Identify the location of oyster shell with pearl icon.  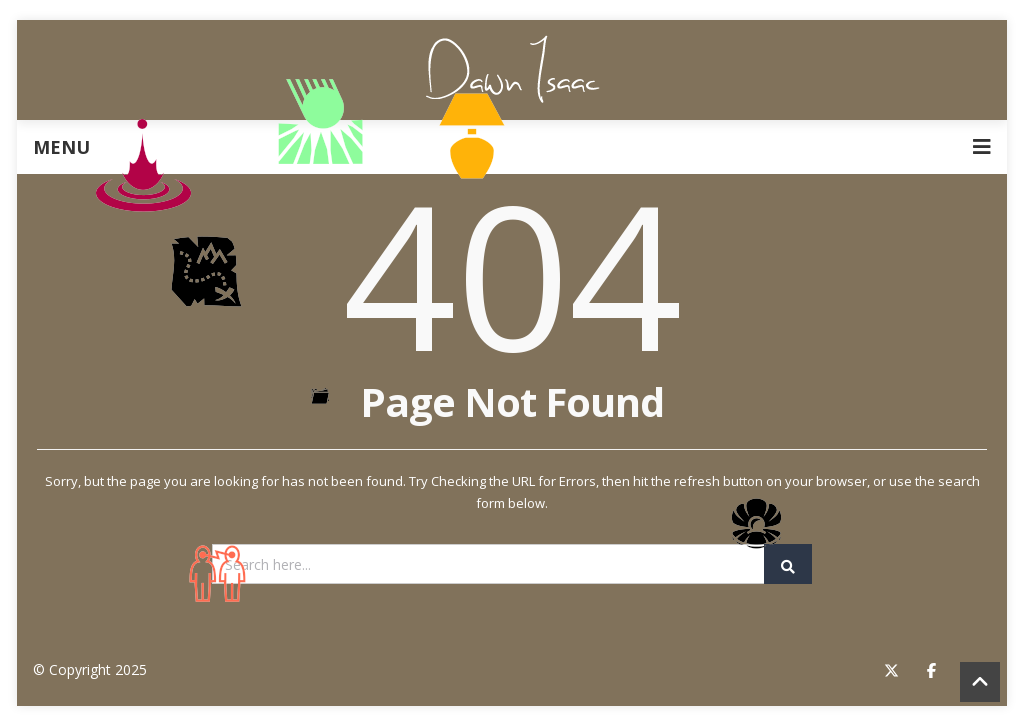
(756, 523).